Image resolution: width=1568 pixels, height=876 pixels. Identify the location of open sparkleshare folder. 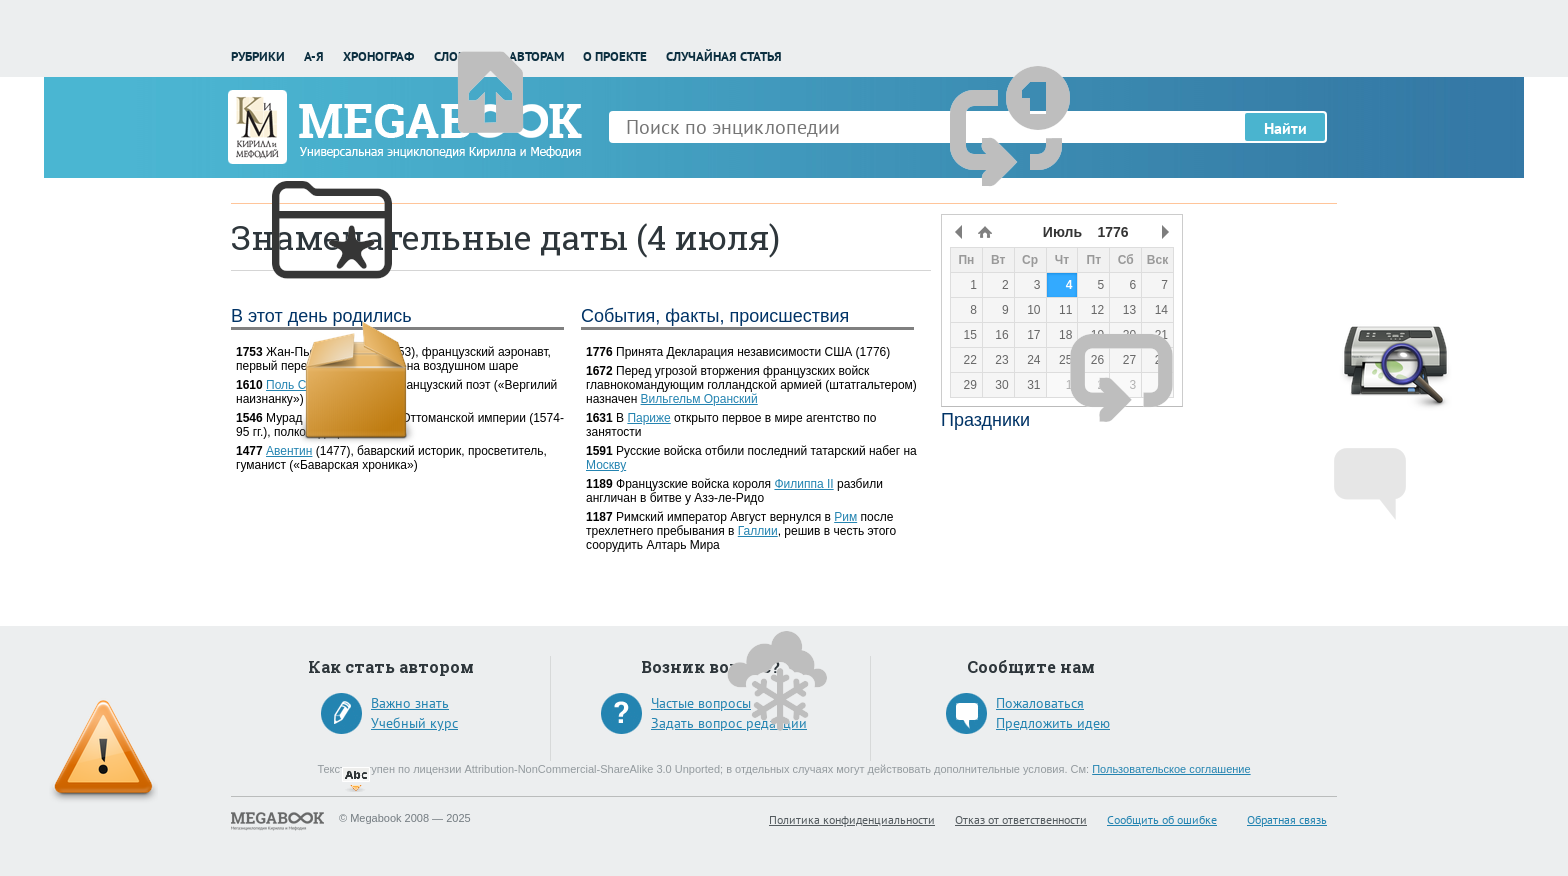
(332, 226).